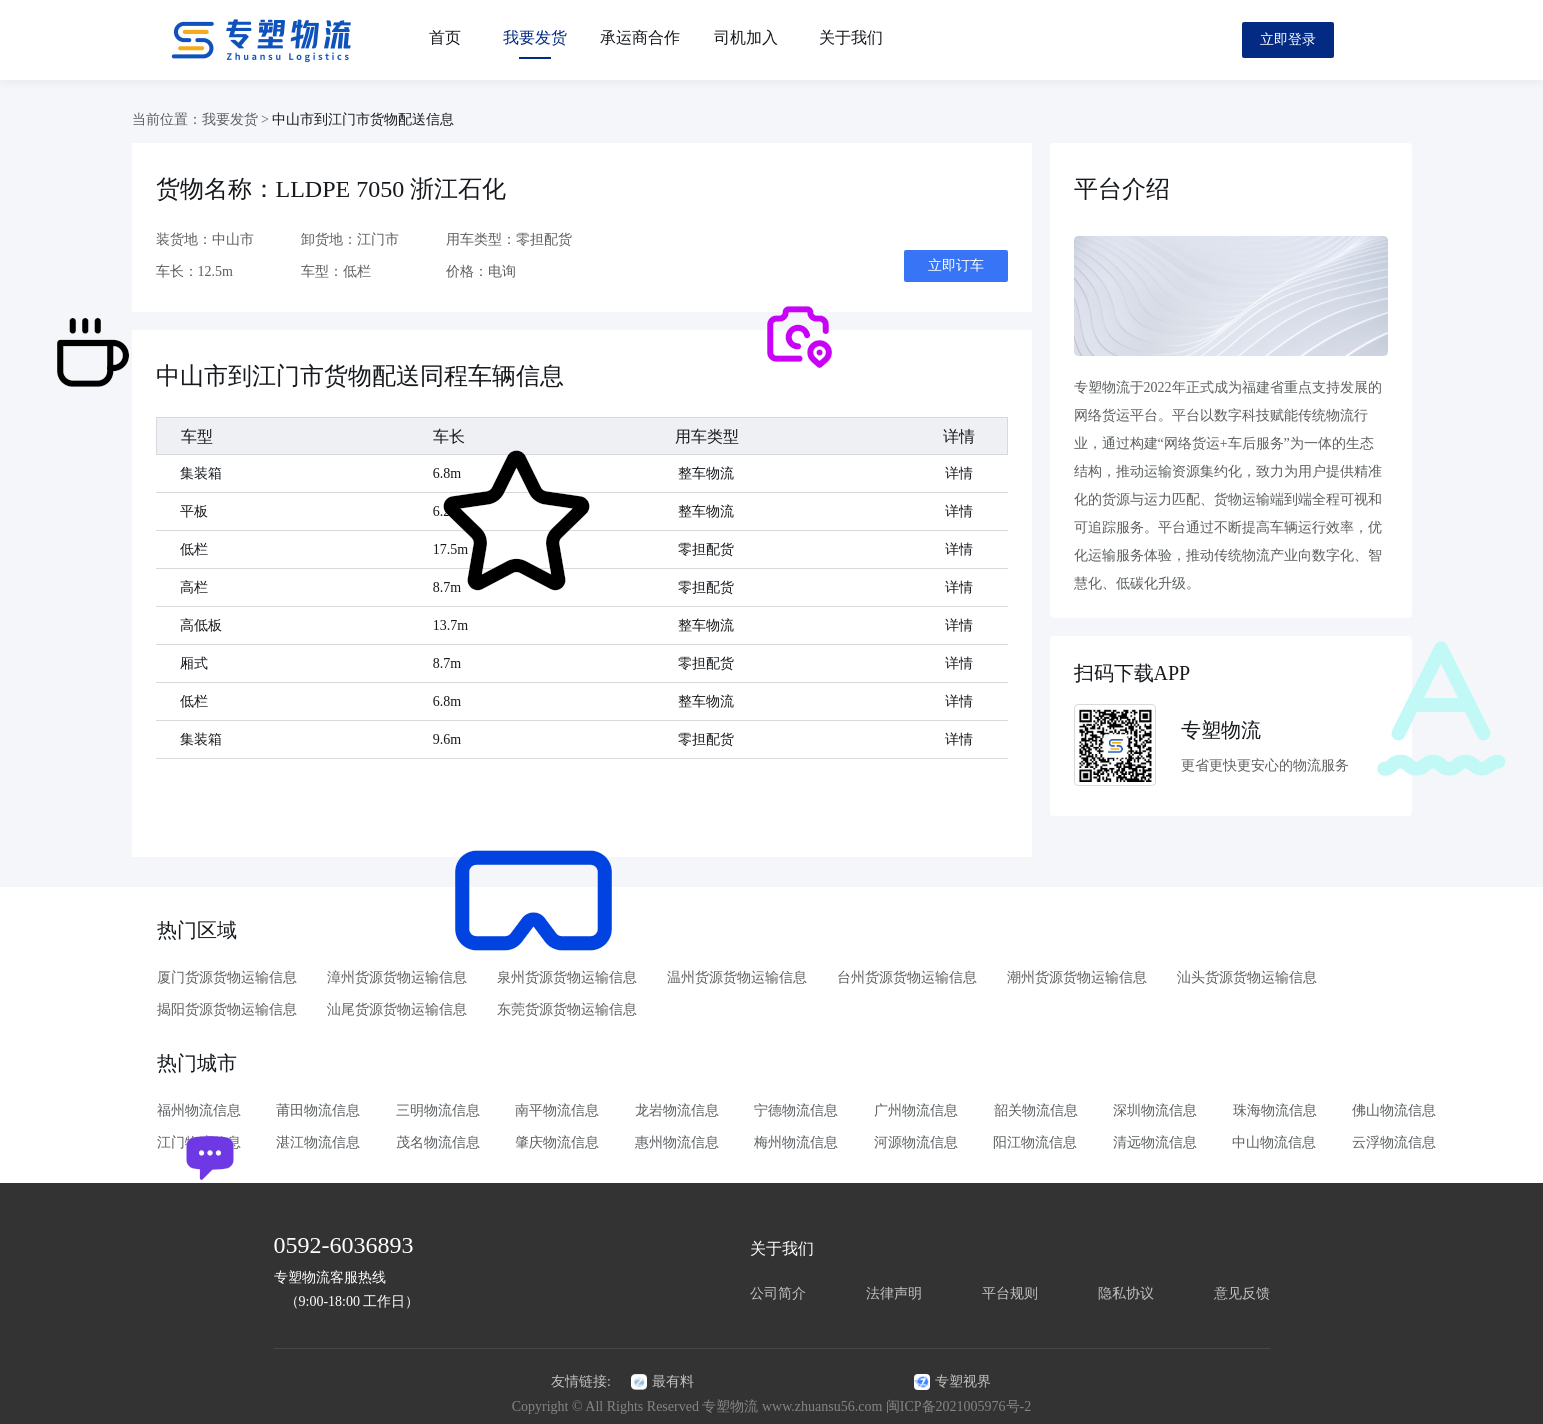 The image size is (1543, 1424). I want to click on add item to favorites, so click(516, 523).